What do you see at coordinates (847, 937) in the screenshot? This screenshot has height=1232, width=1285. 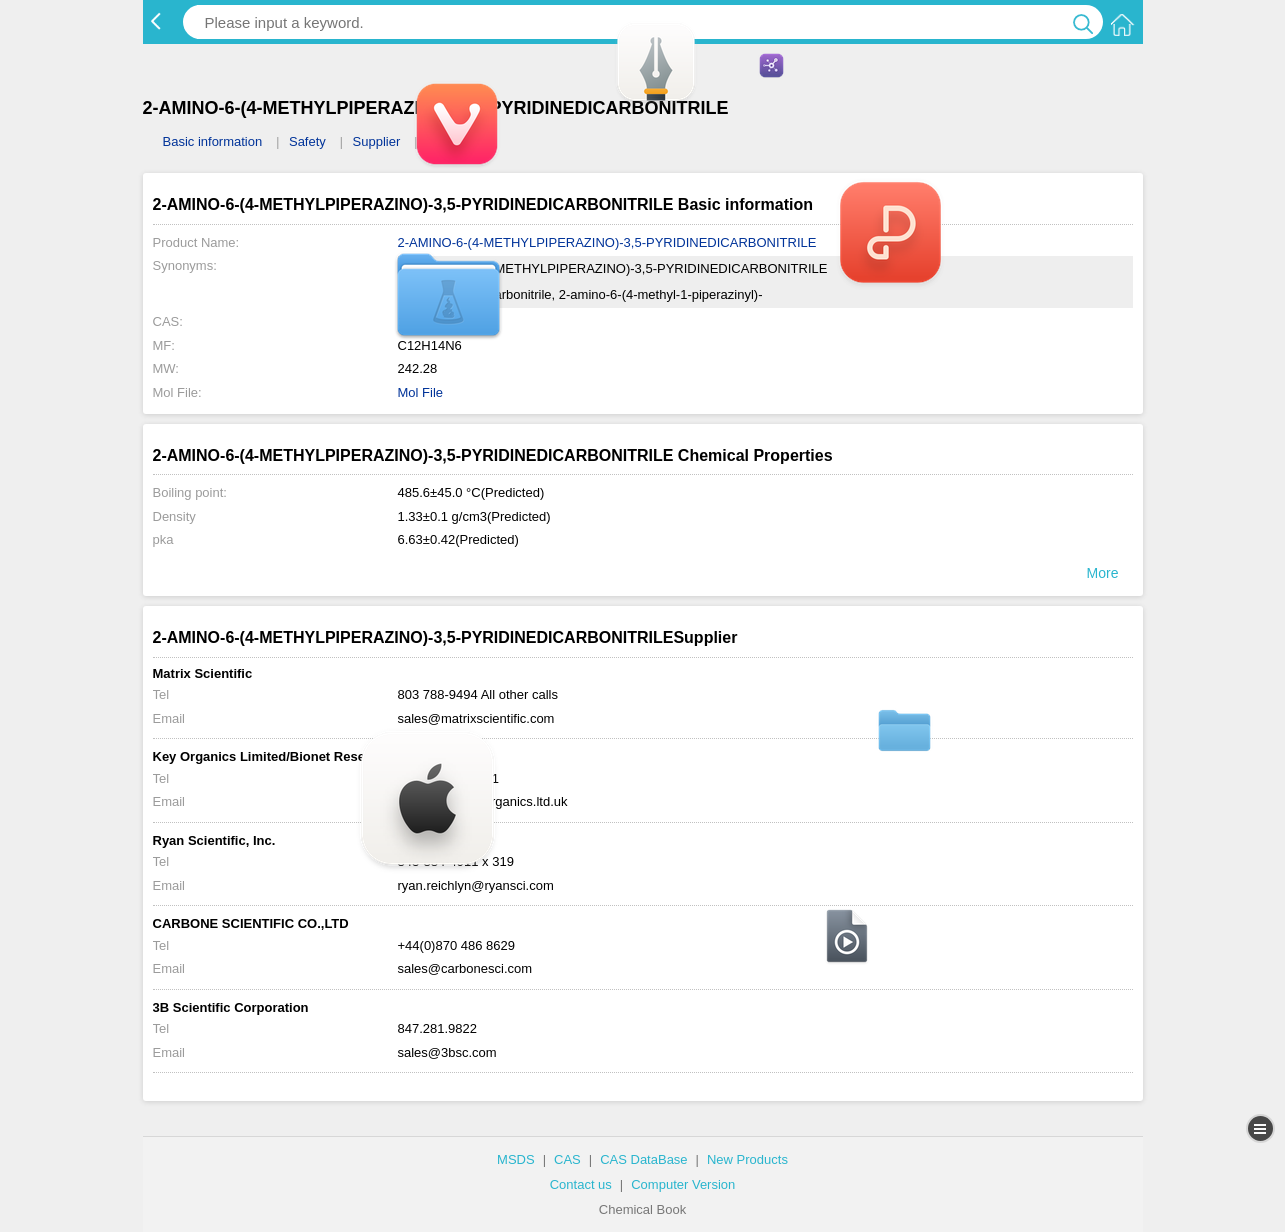 I see `a kdenlive title clip file` at bounding box center [847, 937].